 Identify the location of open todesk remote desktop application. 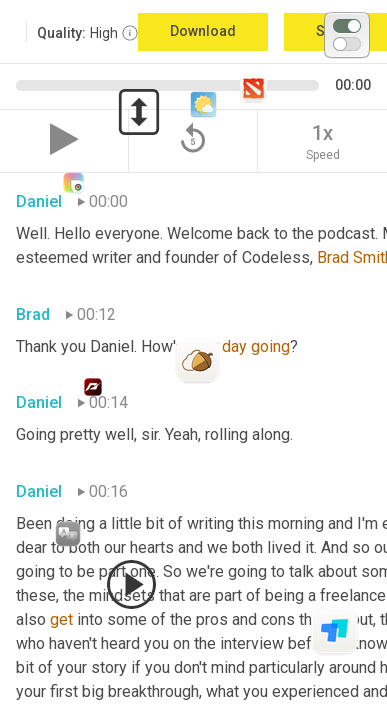
(334, 630).